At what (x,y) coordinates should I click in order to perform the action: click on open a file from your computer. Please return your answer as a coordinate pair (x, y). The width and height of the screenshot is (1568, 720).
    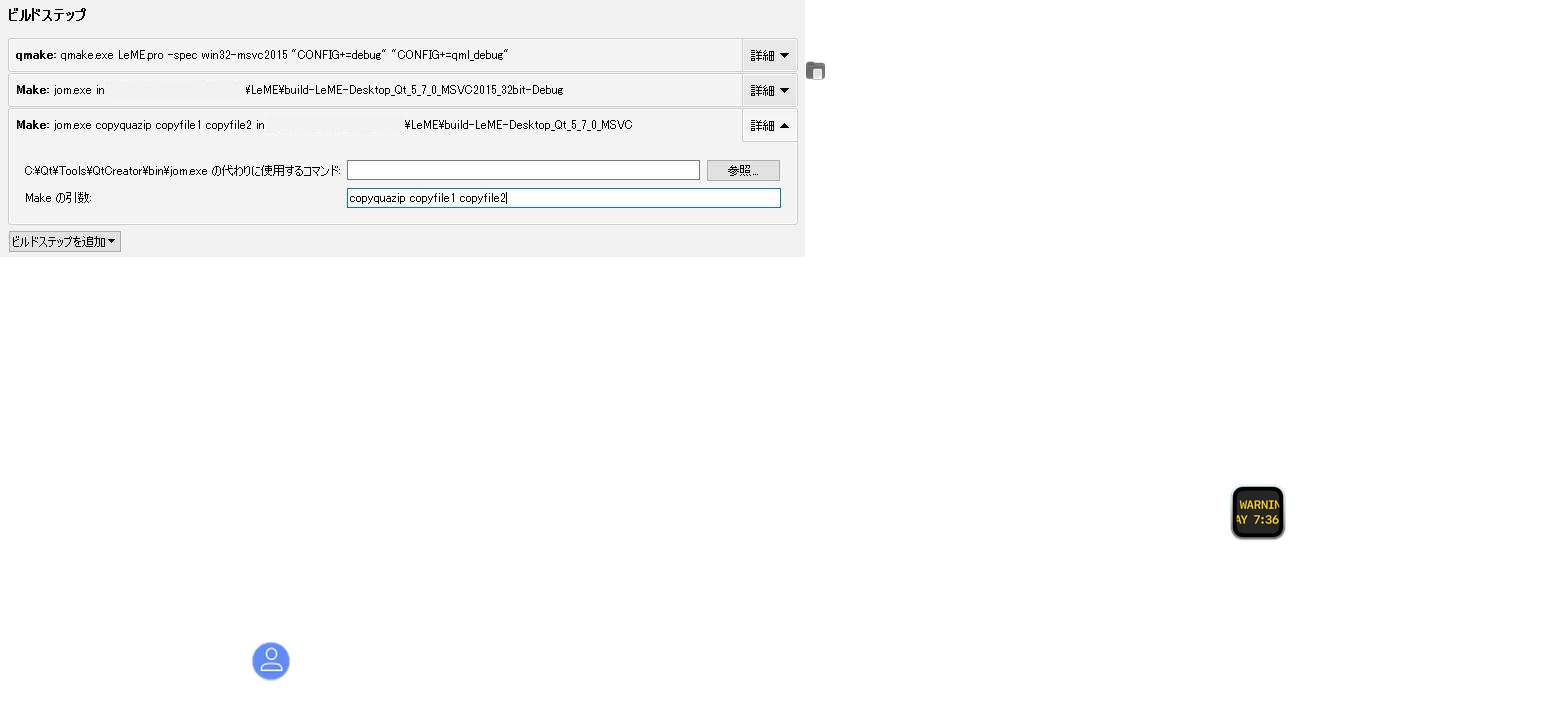
    Looking at the image, I should click on (815, 70).